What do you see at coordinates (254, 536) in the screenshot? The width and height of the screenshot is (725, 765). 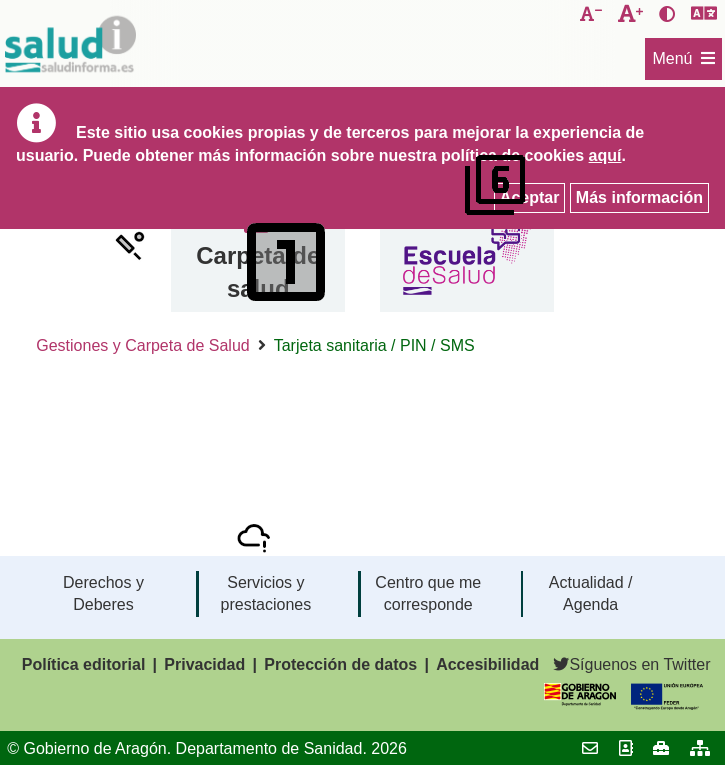 I see `cloud storage warning or alert` at bounding box center [254, 536].